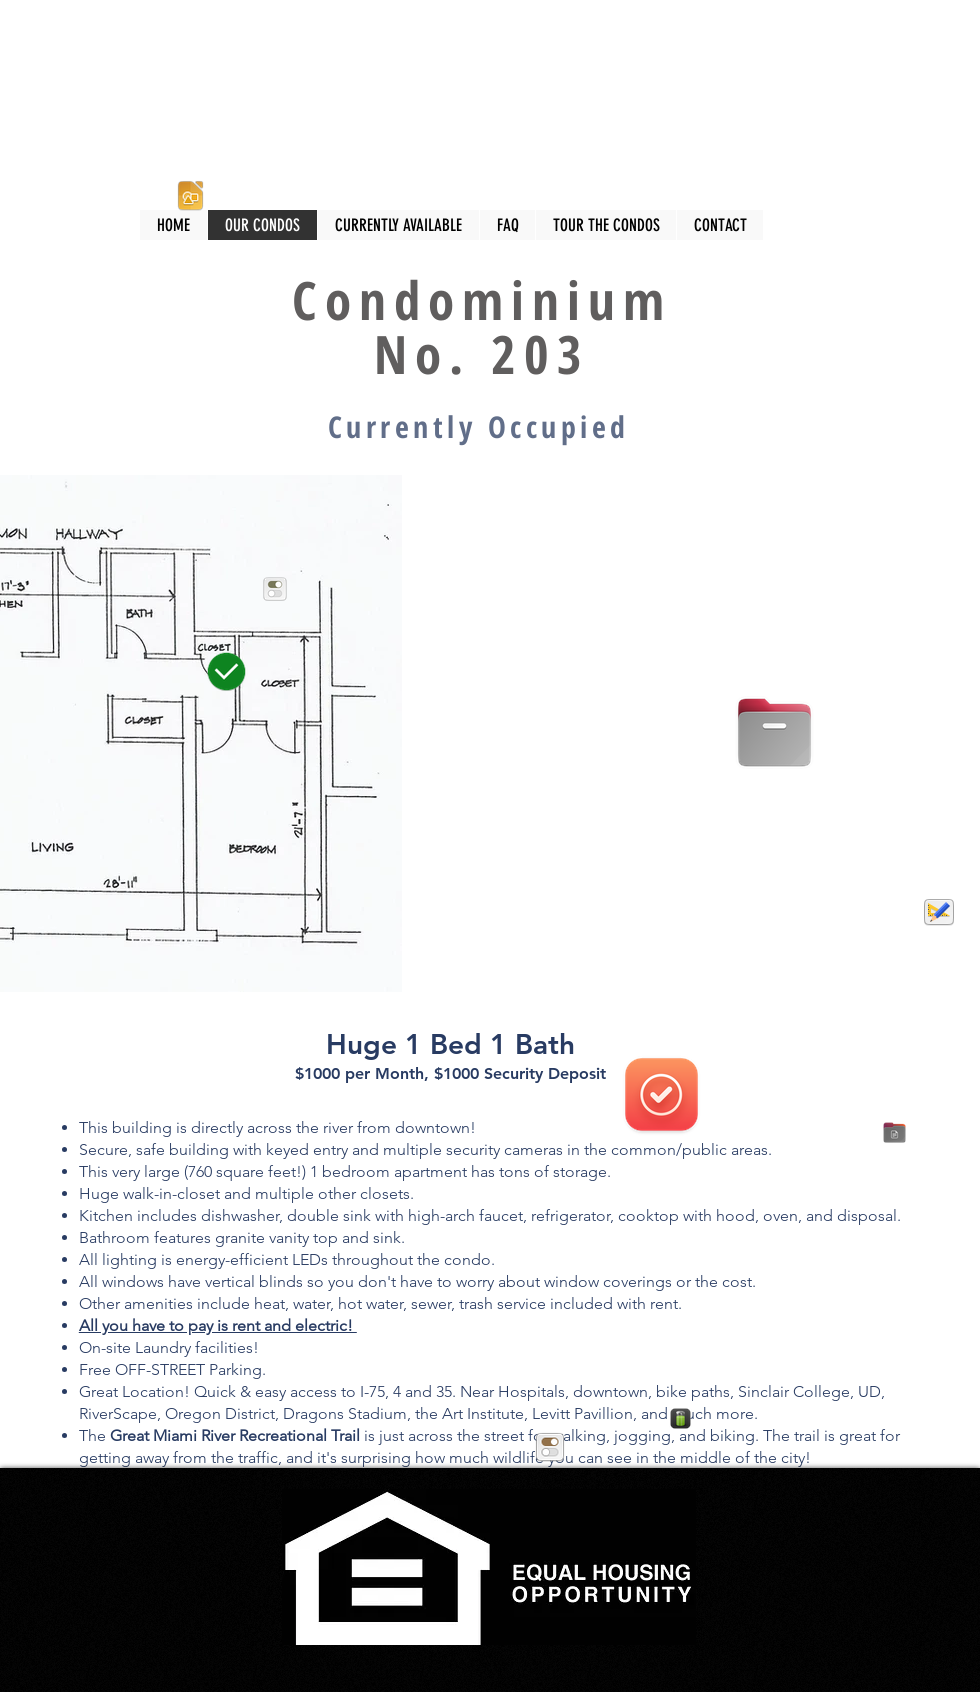 This screenshot has width=980, height=1692. I want to click on open system tweaks or customization settings, so click(275, 589).